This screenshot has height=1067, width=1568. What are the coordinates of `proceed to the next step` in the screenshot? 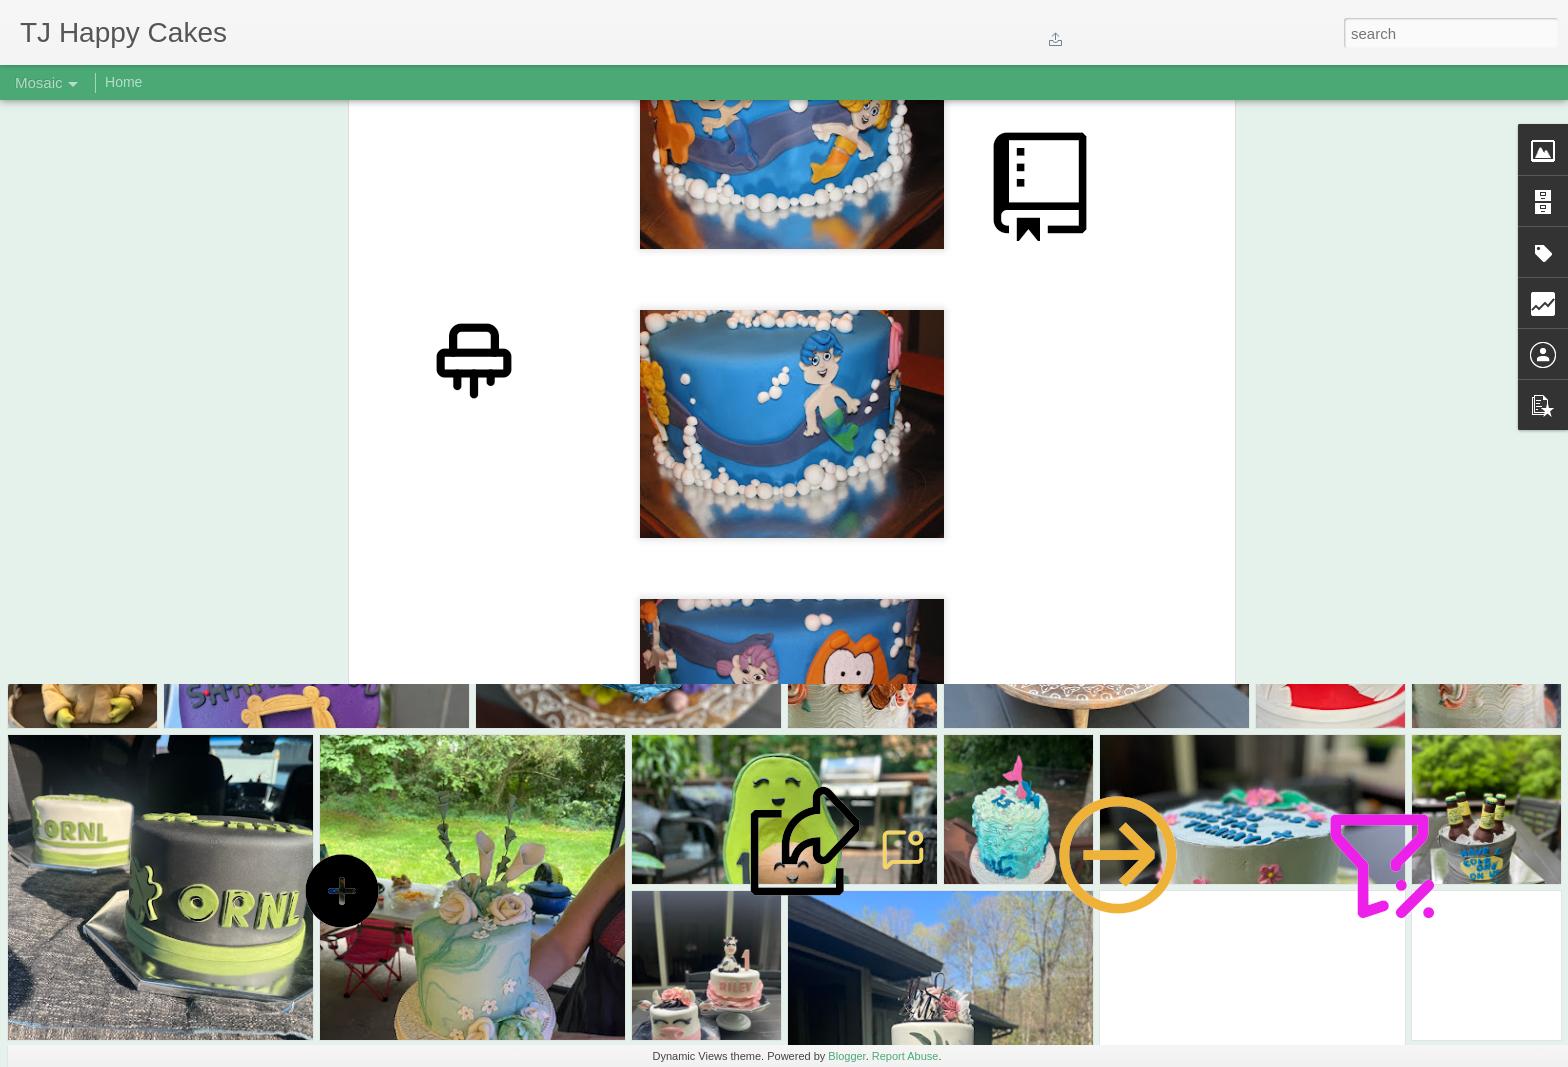 It's located at (1118, 855).